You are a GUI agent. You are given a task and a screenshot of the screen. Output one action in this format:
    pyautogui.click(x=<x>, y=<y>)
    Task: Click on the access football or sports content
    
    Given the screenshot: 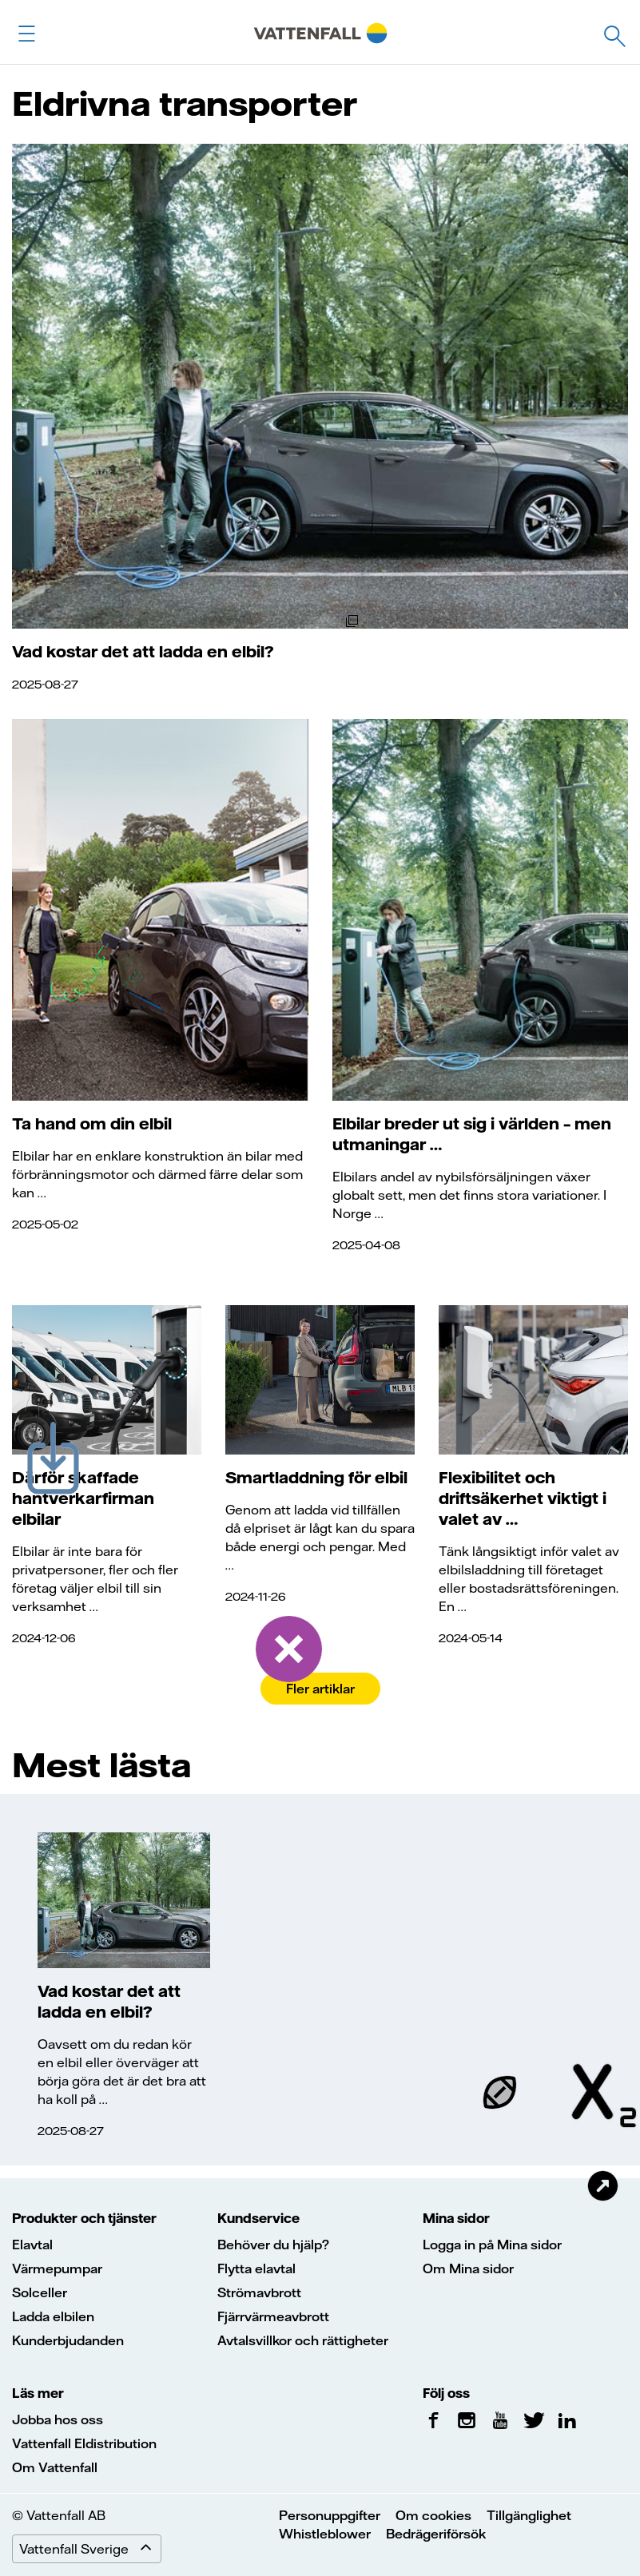 What is the action you would take?
    pyautogui.click(x=499, y=2092)
    